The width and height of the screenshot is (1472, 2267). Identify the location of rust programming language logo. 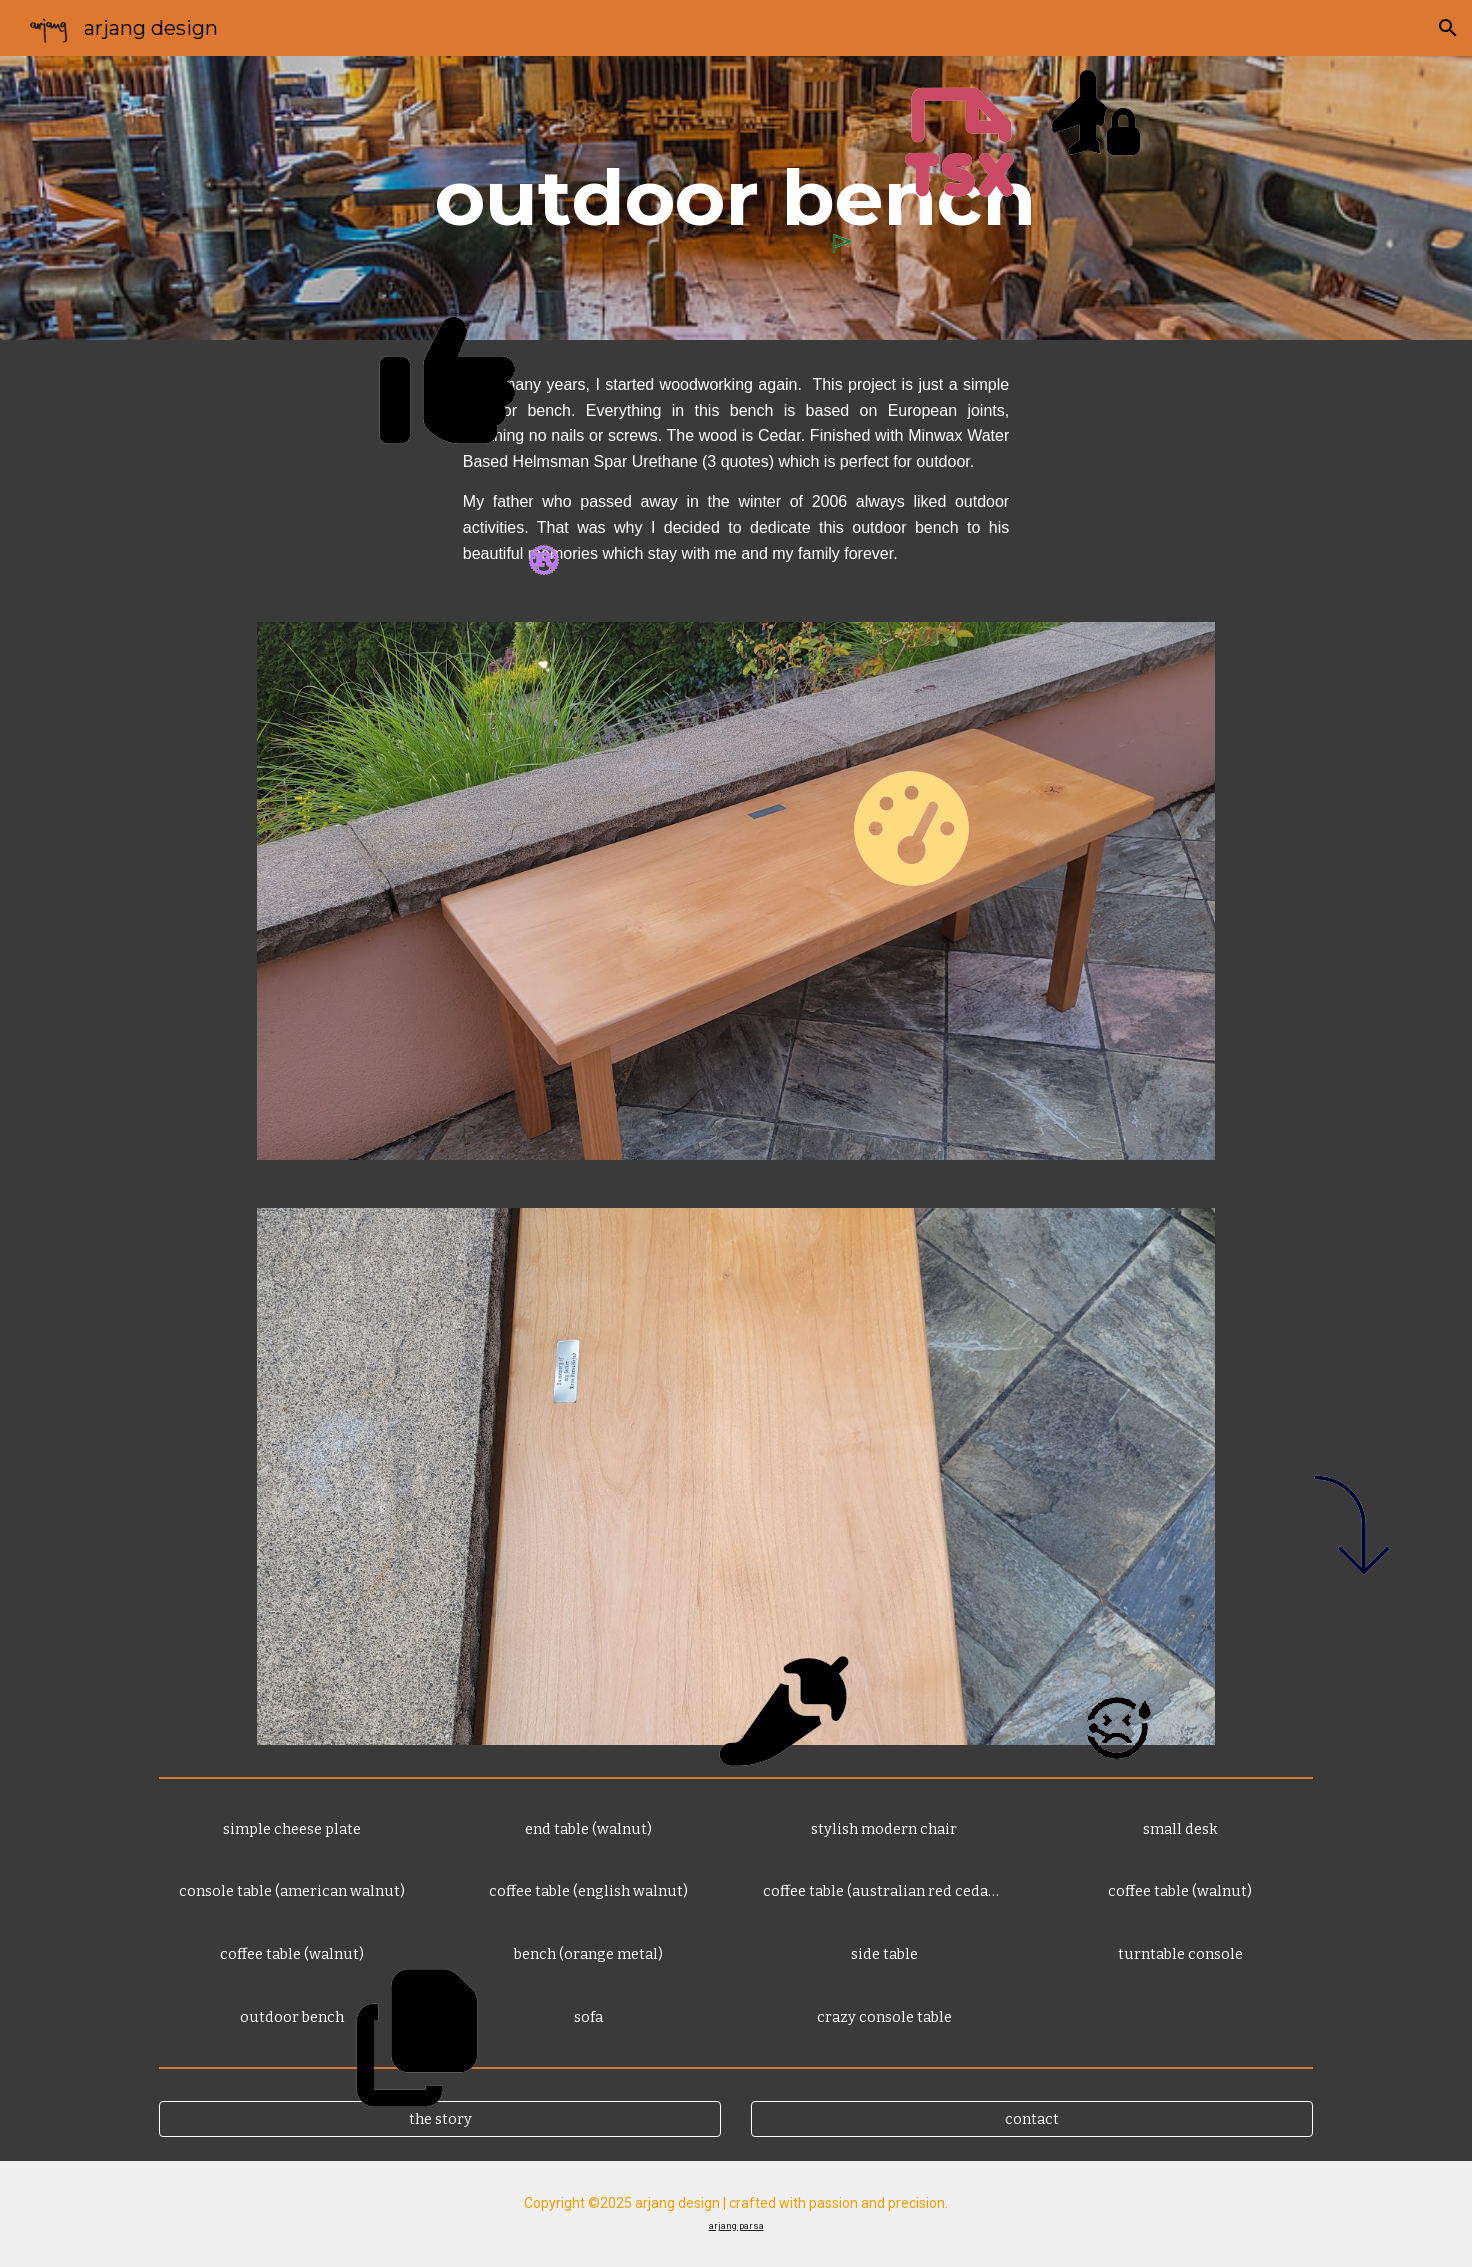
(544, 560).